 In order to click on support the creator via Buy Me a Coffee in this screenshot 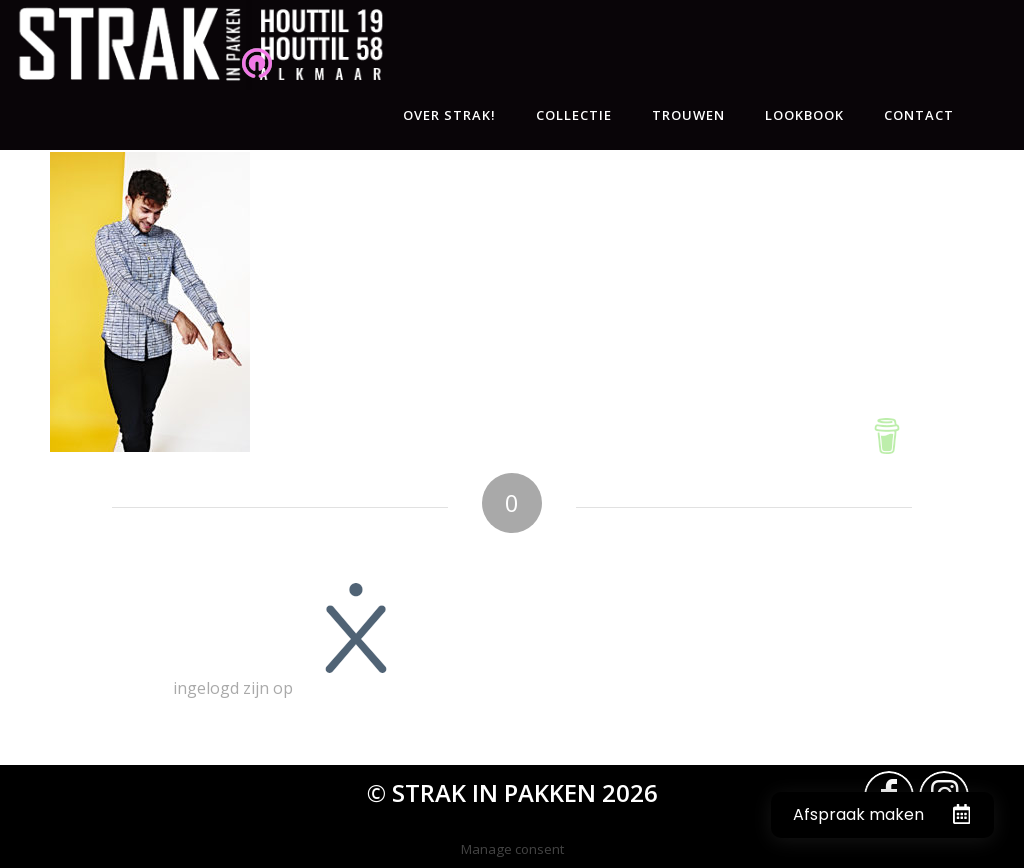, I will do `click(887, 436)`.